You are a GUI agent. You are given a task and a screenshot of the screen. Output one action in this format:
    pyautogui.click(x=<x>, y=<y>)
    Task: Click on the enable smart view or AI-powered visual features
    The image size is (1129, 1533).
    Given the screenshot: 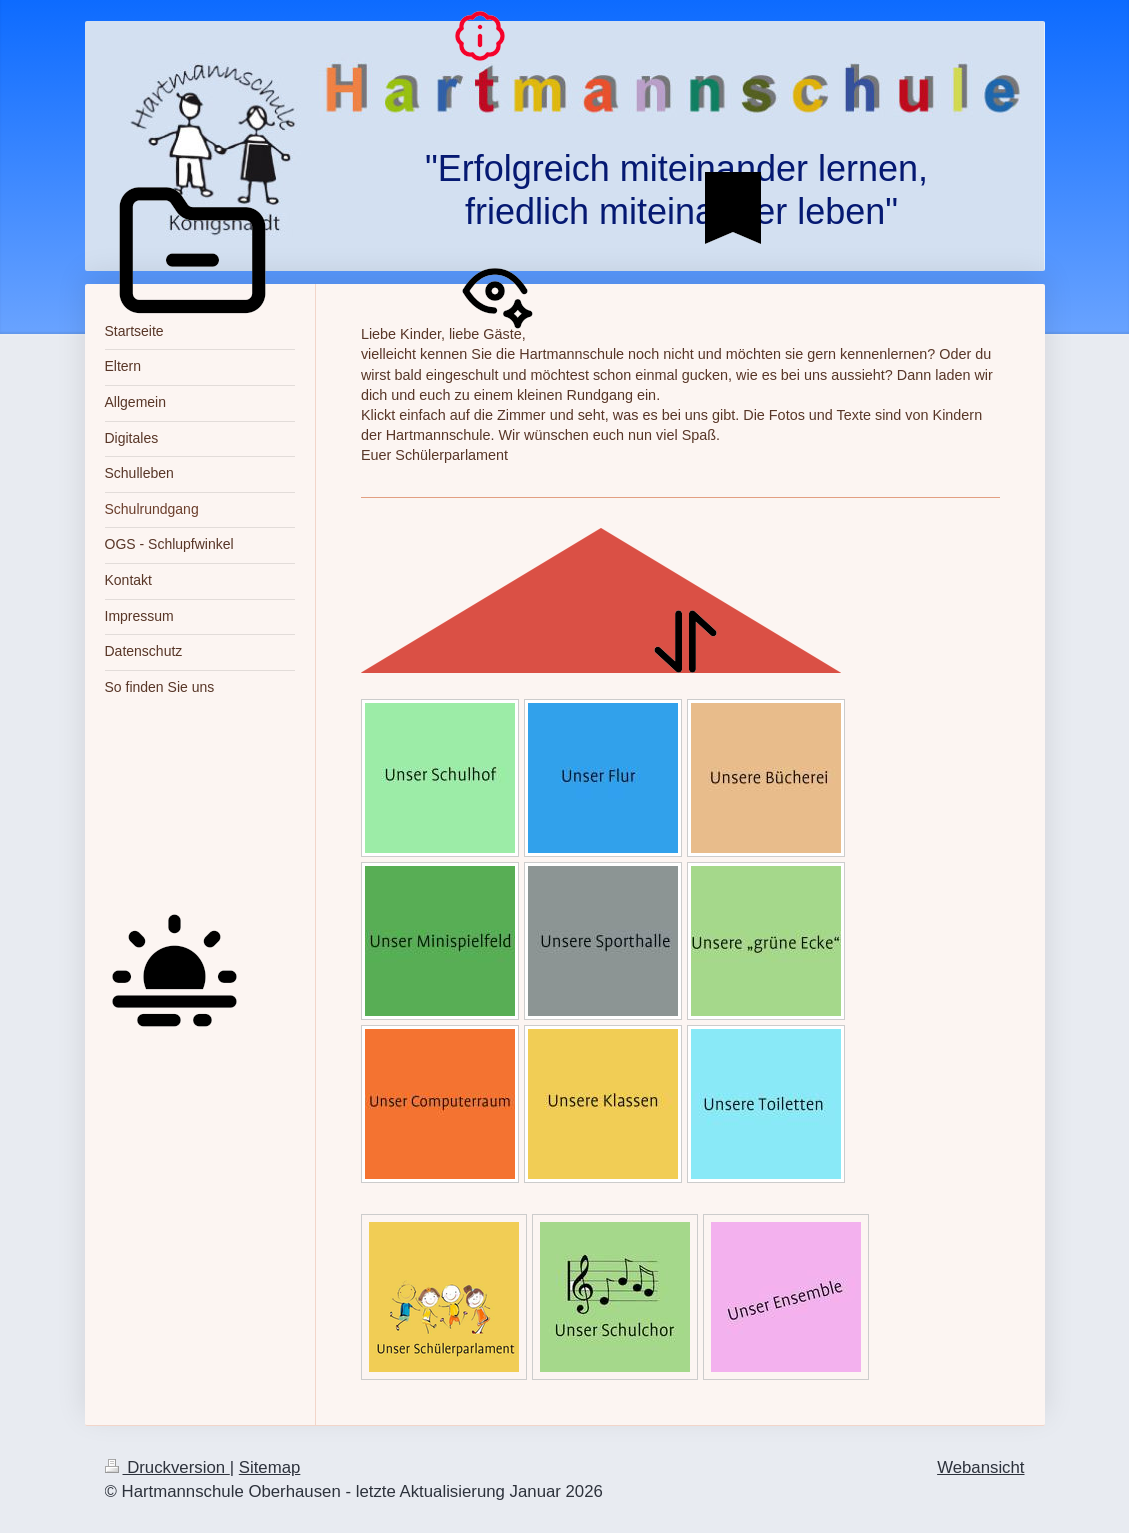 What is the action you would take?
    pyautogui.click(x=495, y=291)
    